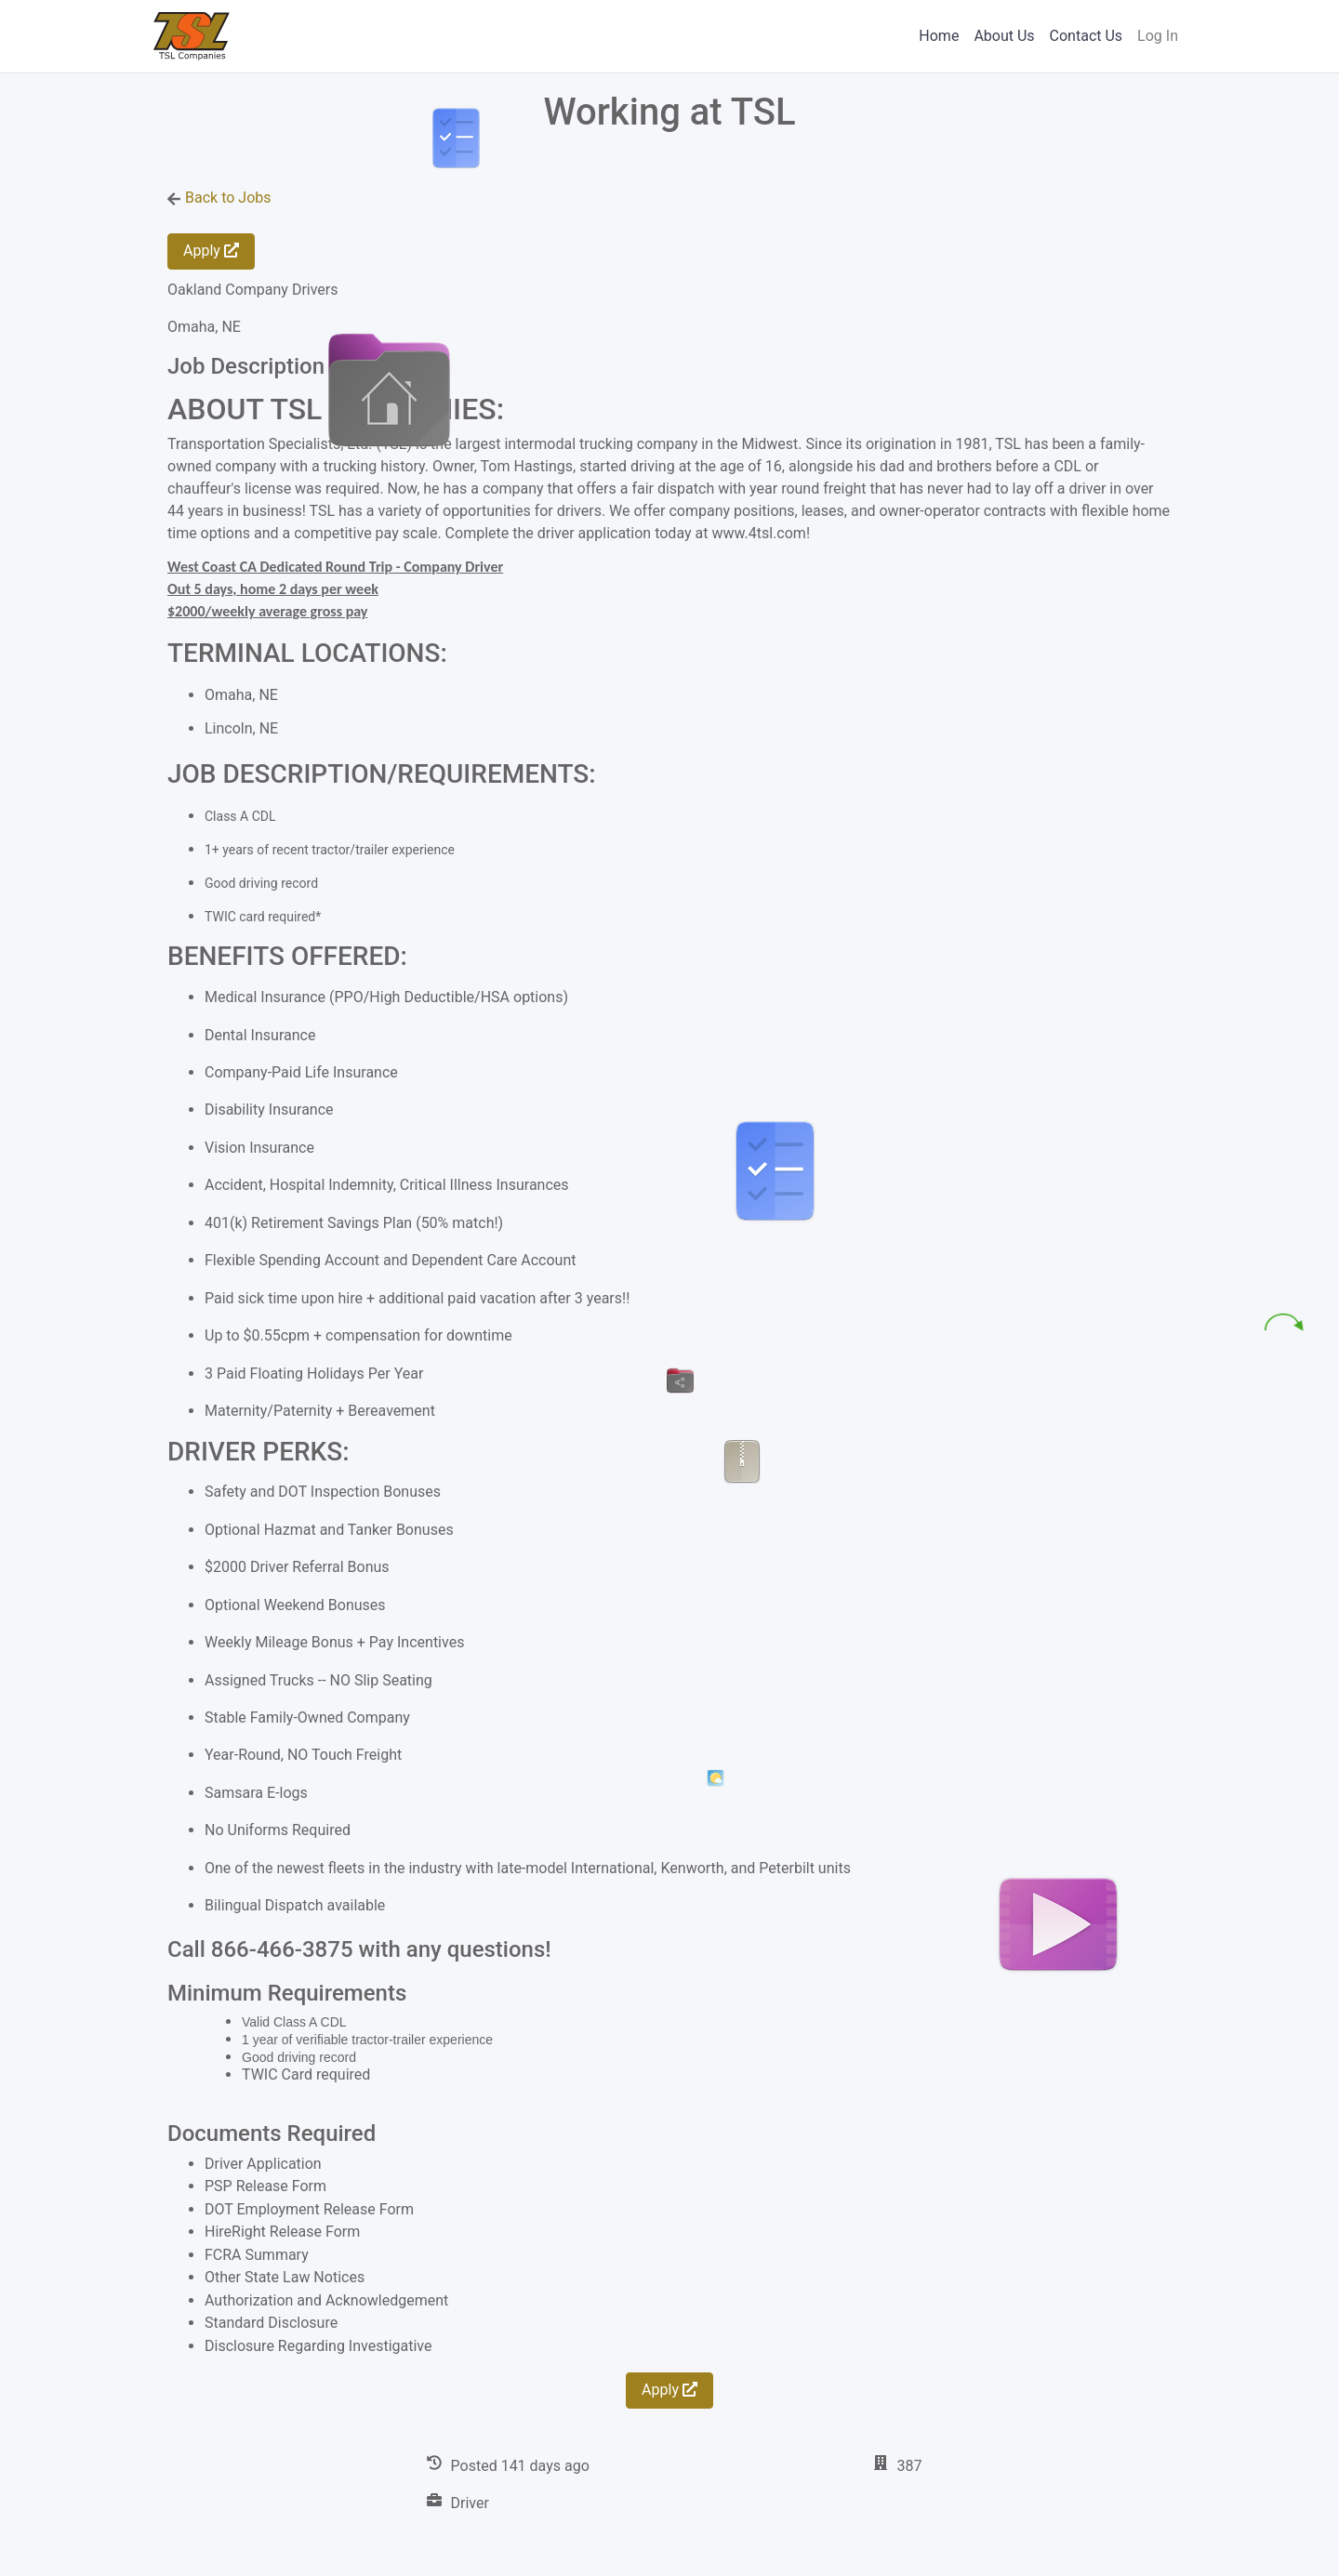 The height and width of the screenshot is (2576, 1339). What do you see at coordinates (389, 390) in the screenshot?
I see `access your home folder` at bounding box center [389, 390].